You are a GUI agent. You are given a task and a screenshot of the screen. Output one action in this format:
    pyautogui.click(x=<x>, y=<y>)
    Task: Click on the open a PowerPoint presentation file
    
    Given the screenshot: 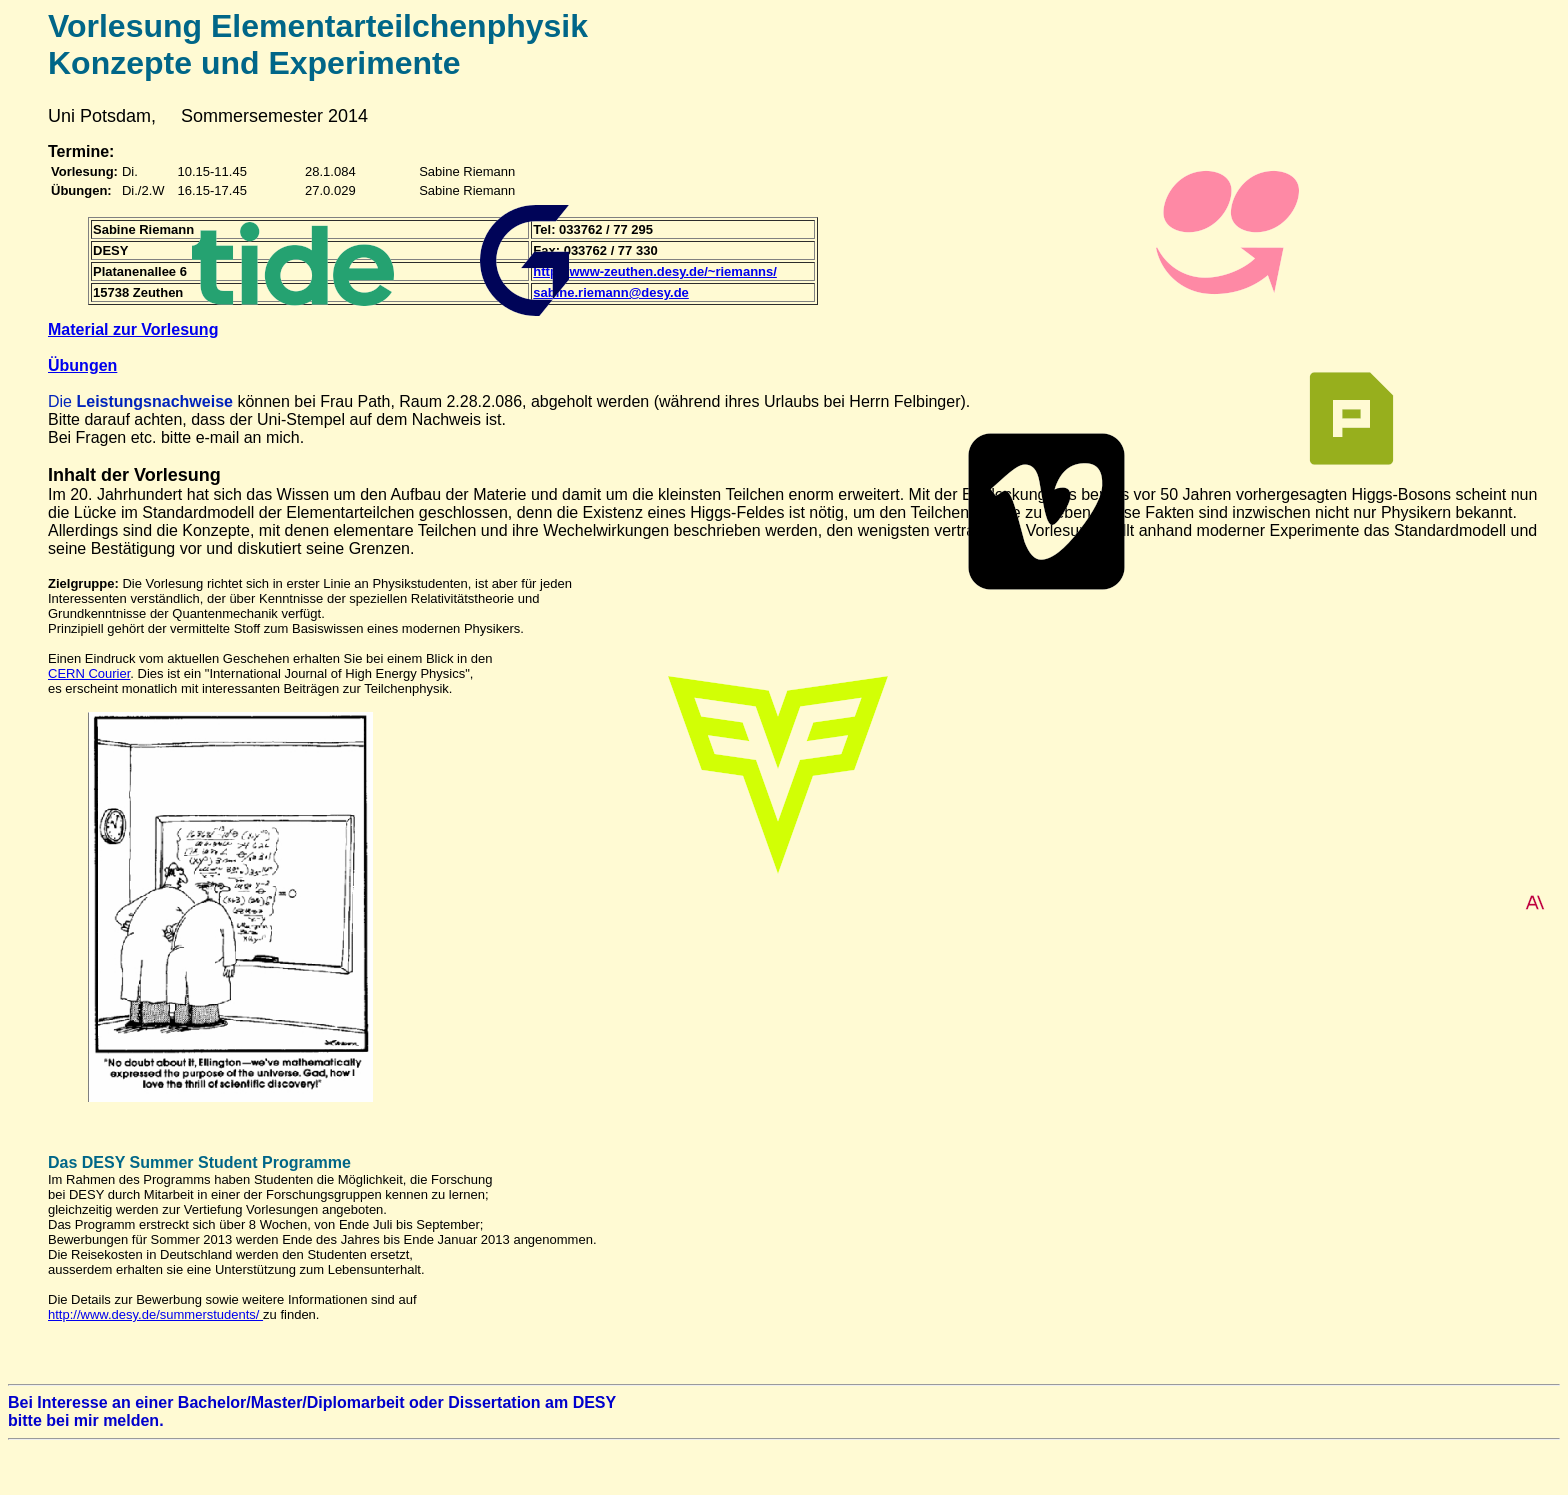 What is the action you would take?
    pyautogui.click(x=1351, y=418)
    